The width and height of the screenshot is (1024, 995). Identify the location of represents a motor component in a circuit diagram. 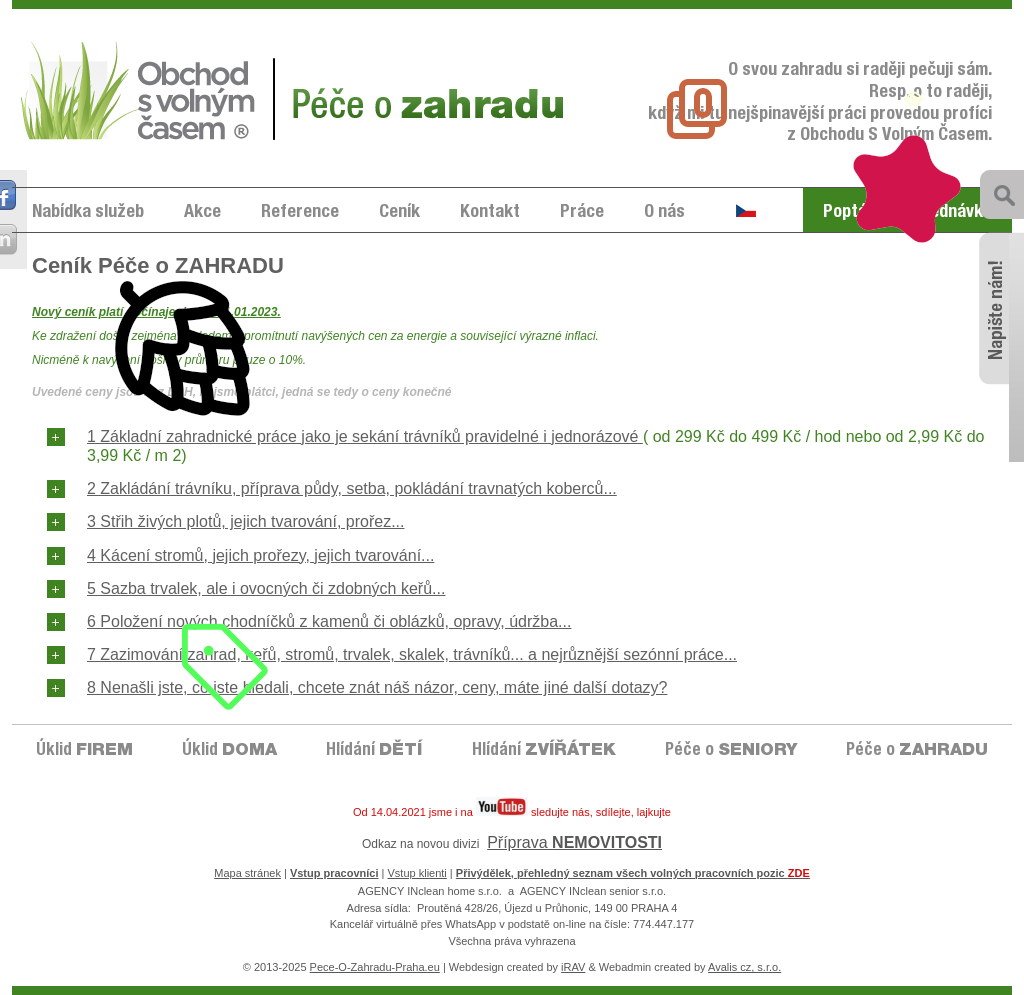
(914, 99).